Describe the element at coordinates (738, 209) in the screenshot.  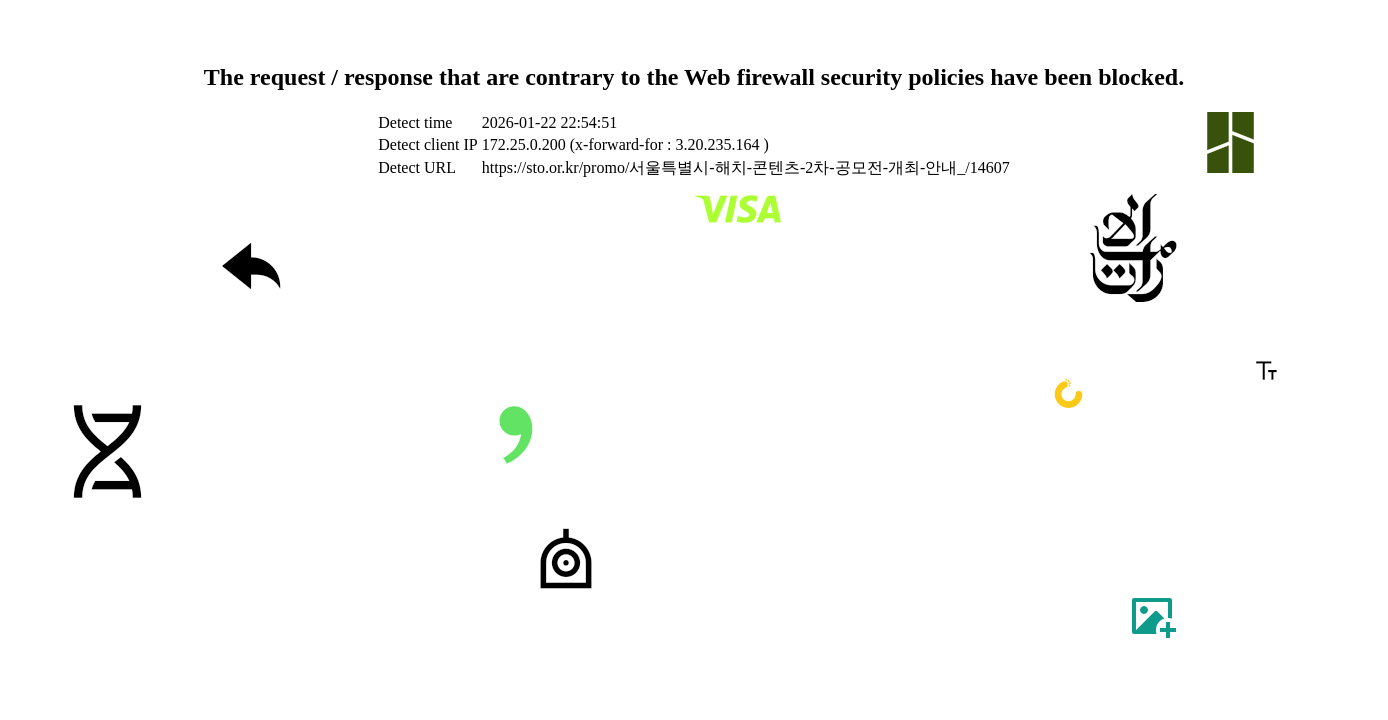
I see `pay with visa card` at that location.